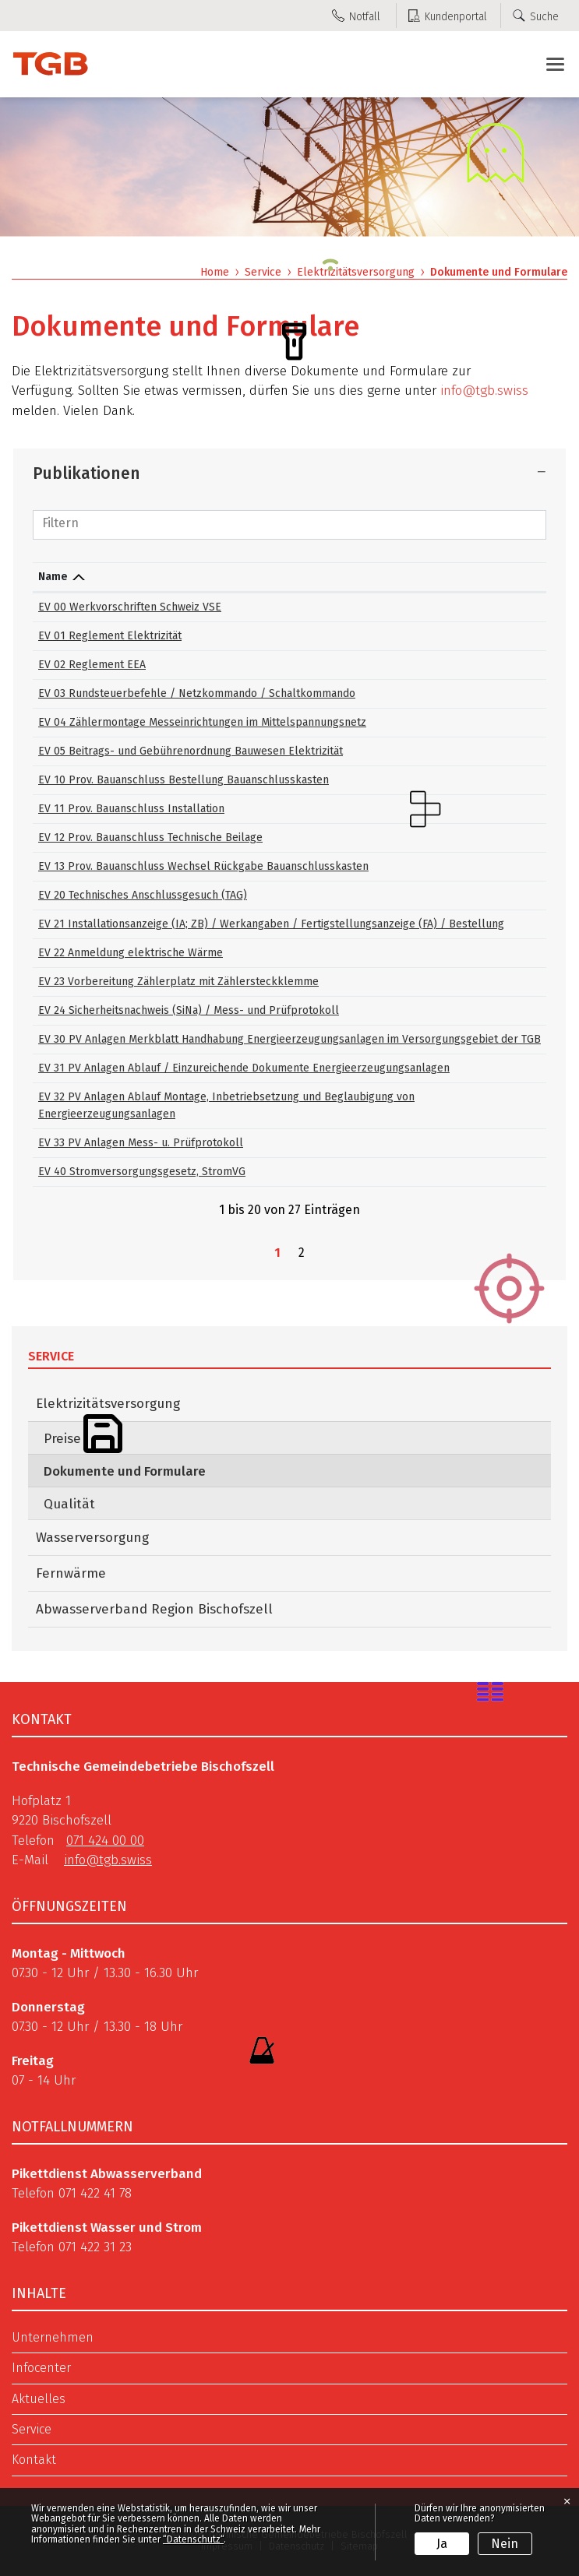  Describe the element at coordinates (330, 257) in the screenshot. I see `indicates weak wifi signal strength` at that location.